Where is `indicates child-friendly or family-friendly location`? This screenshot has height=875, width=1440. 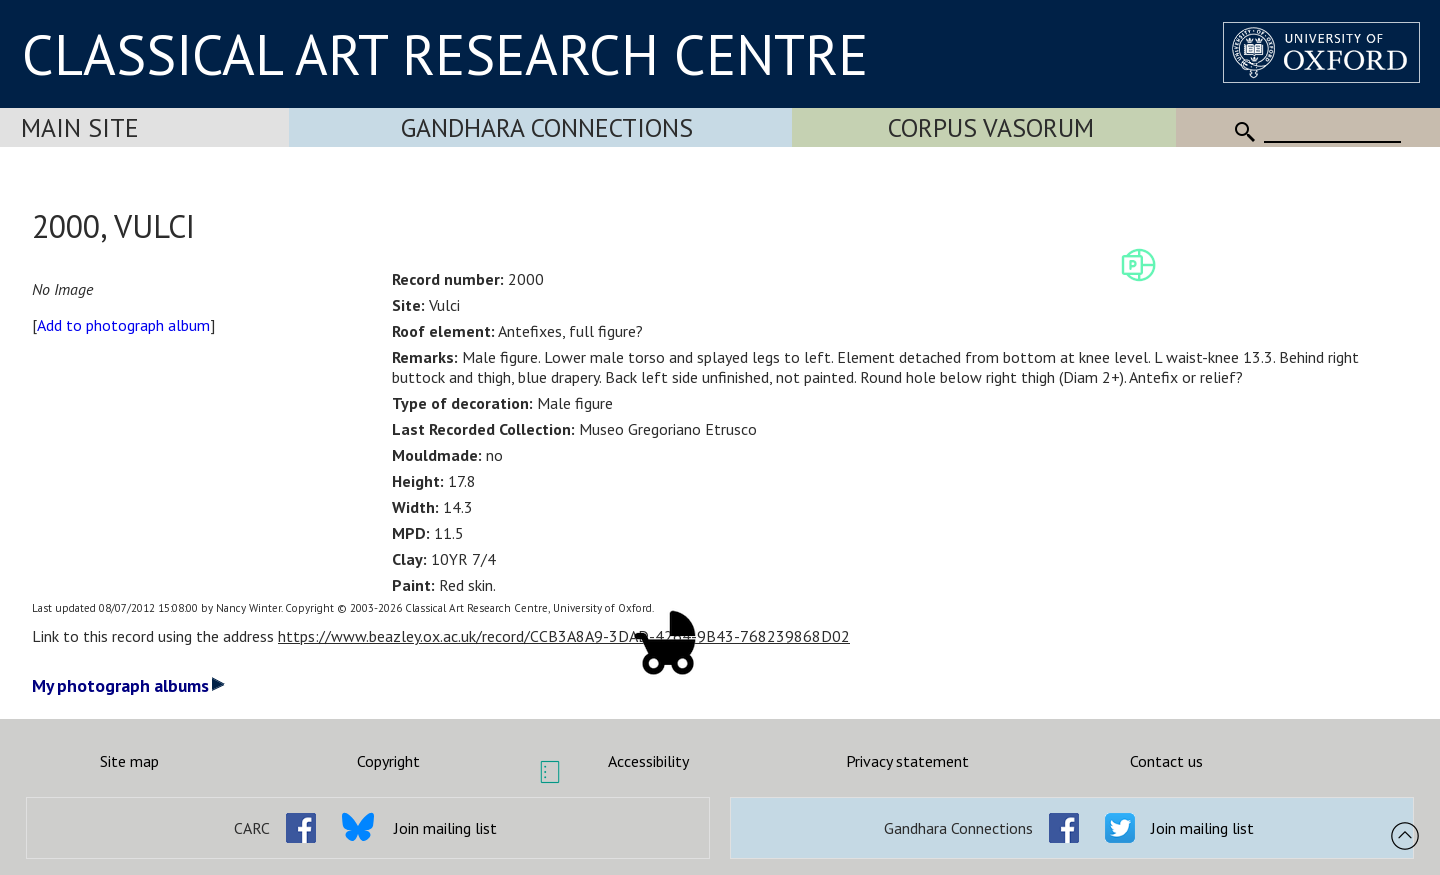 indicates child-friendly or family-friendly location is located at coordinates (666, 642).